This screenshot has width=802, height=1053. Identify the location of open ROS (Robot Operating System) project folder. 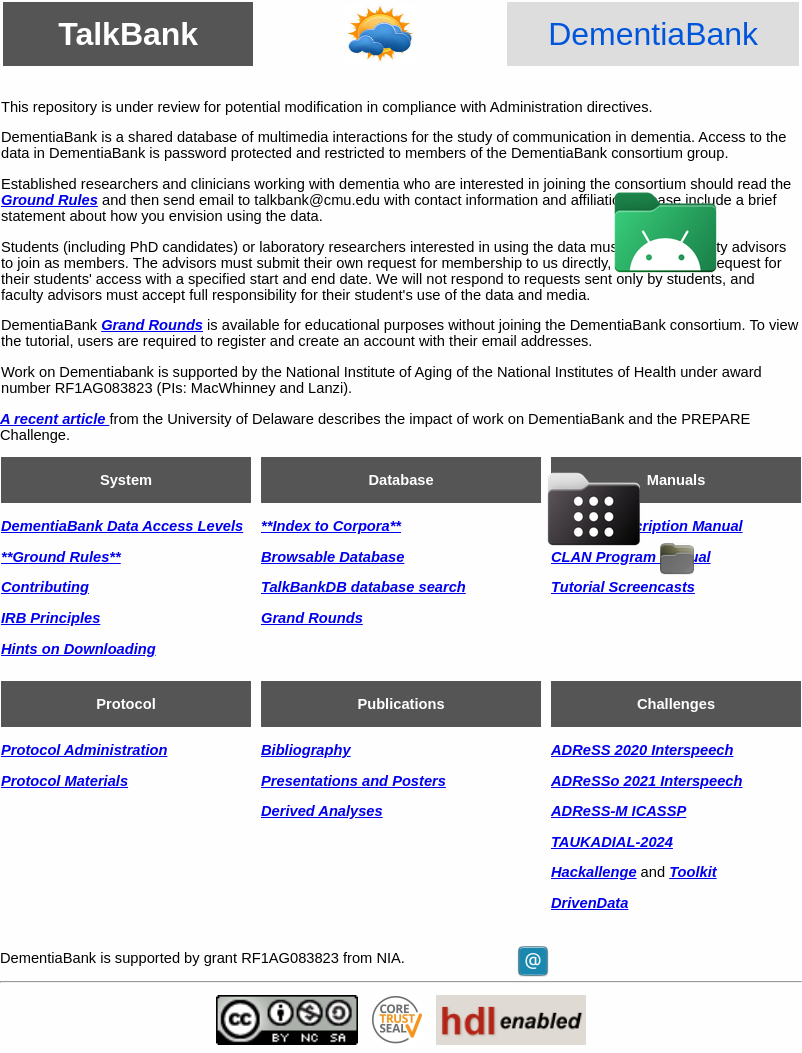
(593, 511).